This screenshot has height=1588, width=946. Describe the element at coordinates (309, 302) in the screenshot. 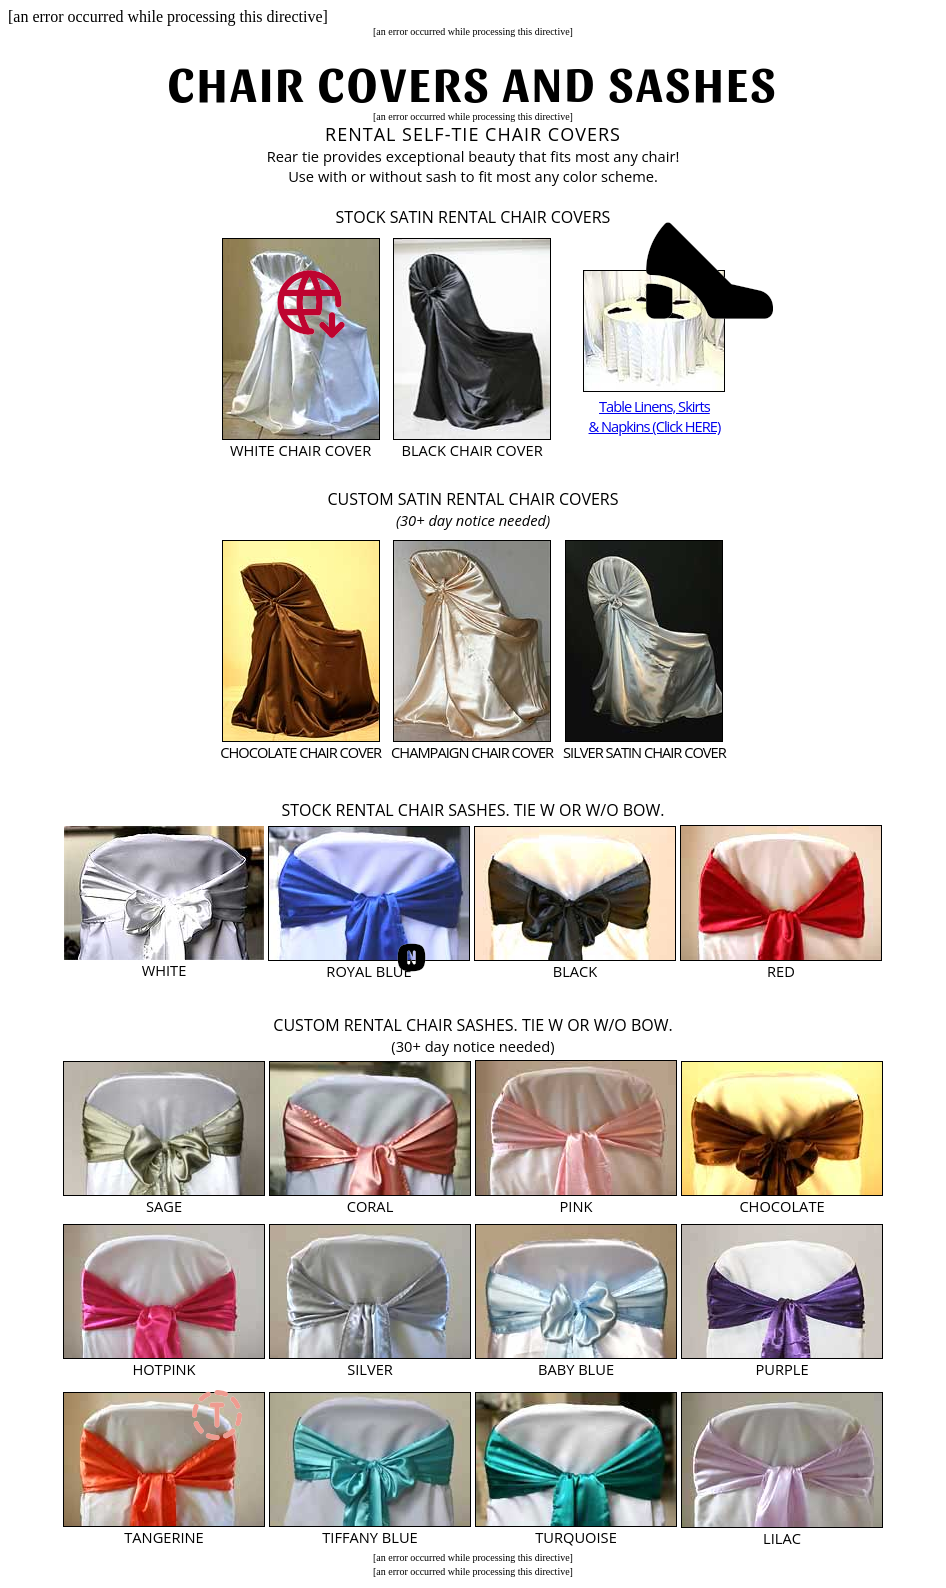

I see `download from the web` at that location.